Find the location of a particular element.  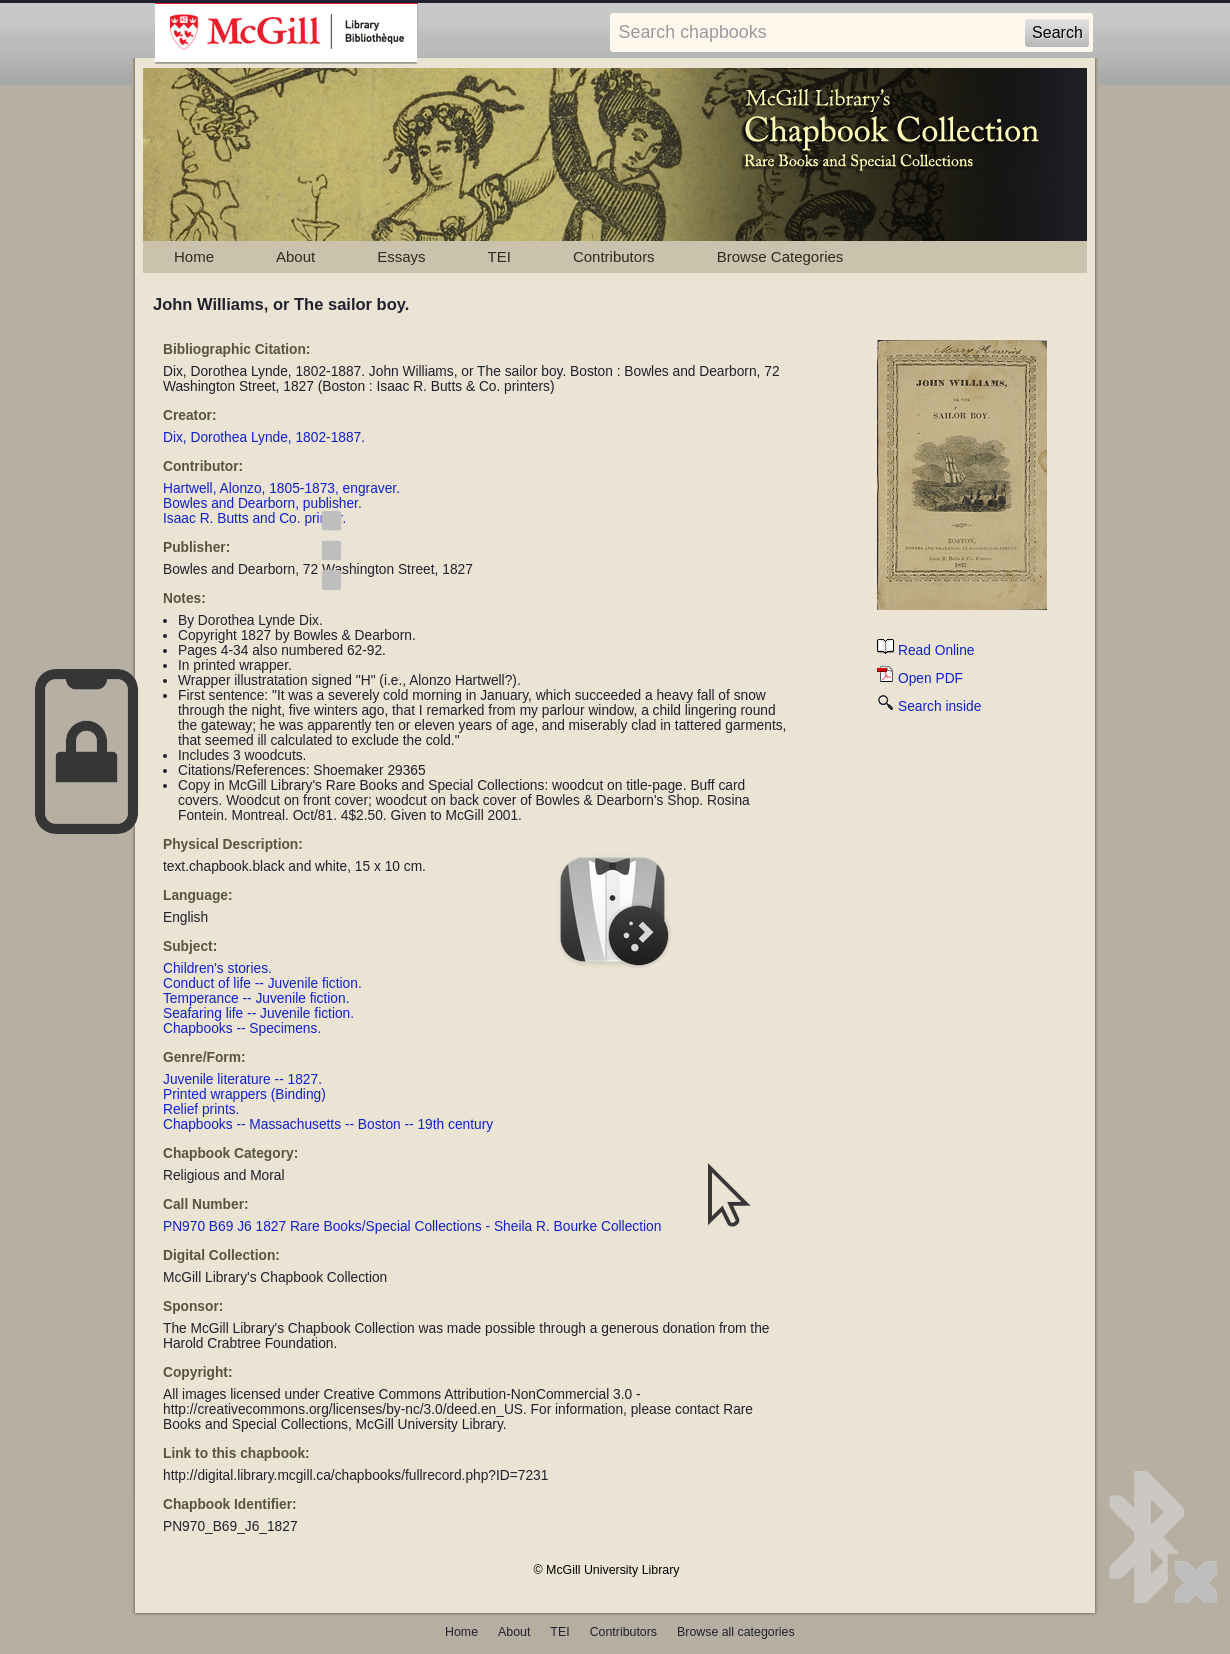

view more options is located at coordinates (331, 550).